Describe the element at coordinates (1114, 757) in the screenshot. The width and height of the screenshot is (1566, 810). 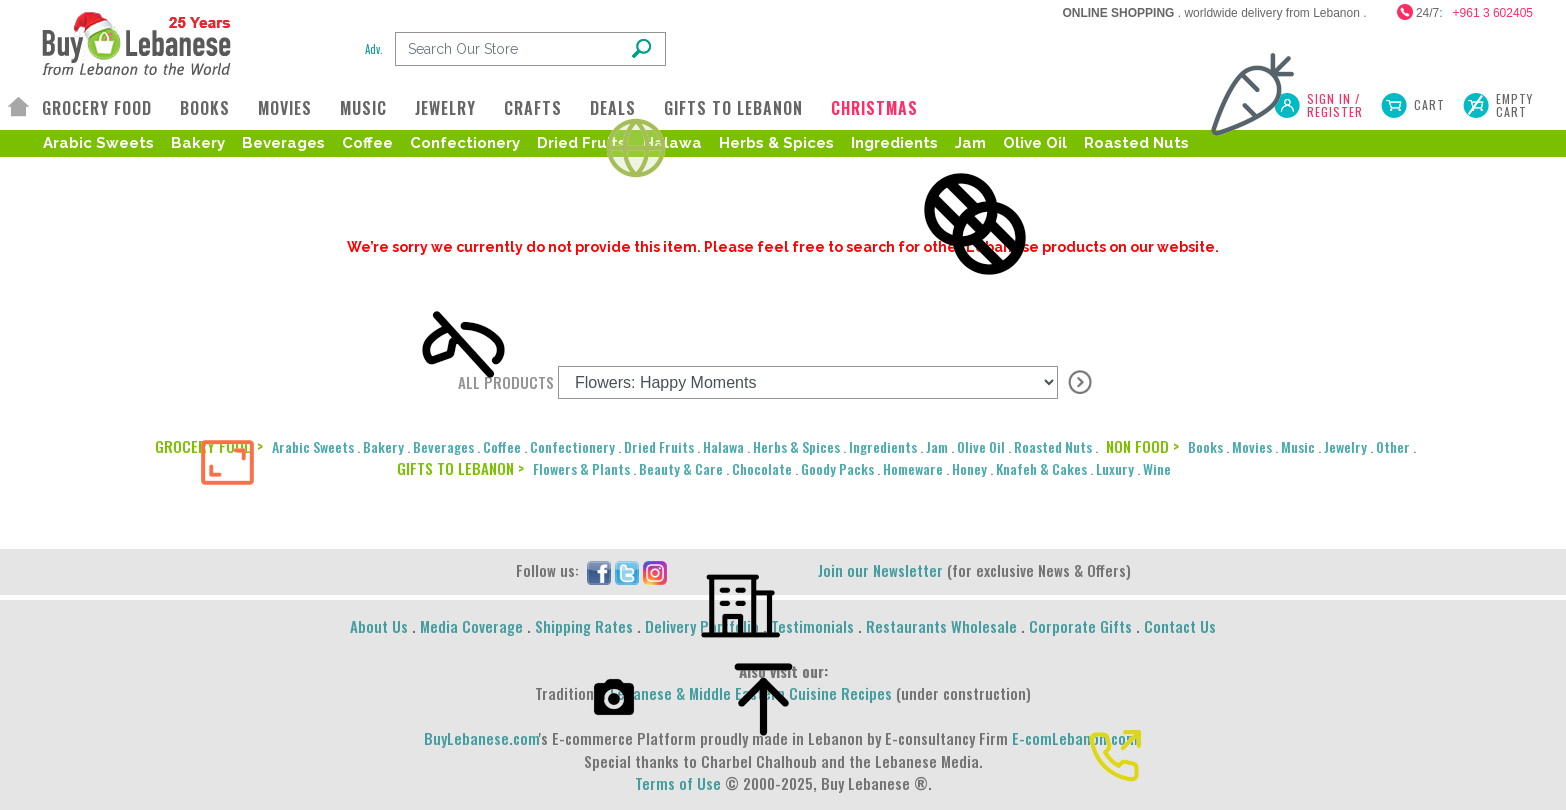
I see `make an outgoing call` at that location.